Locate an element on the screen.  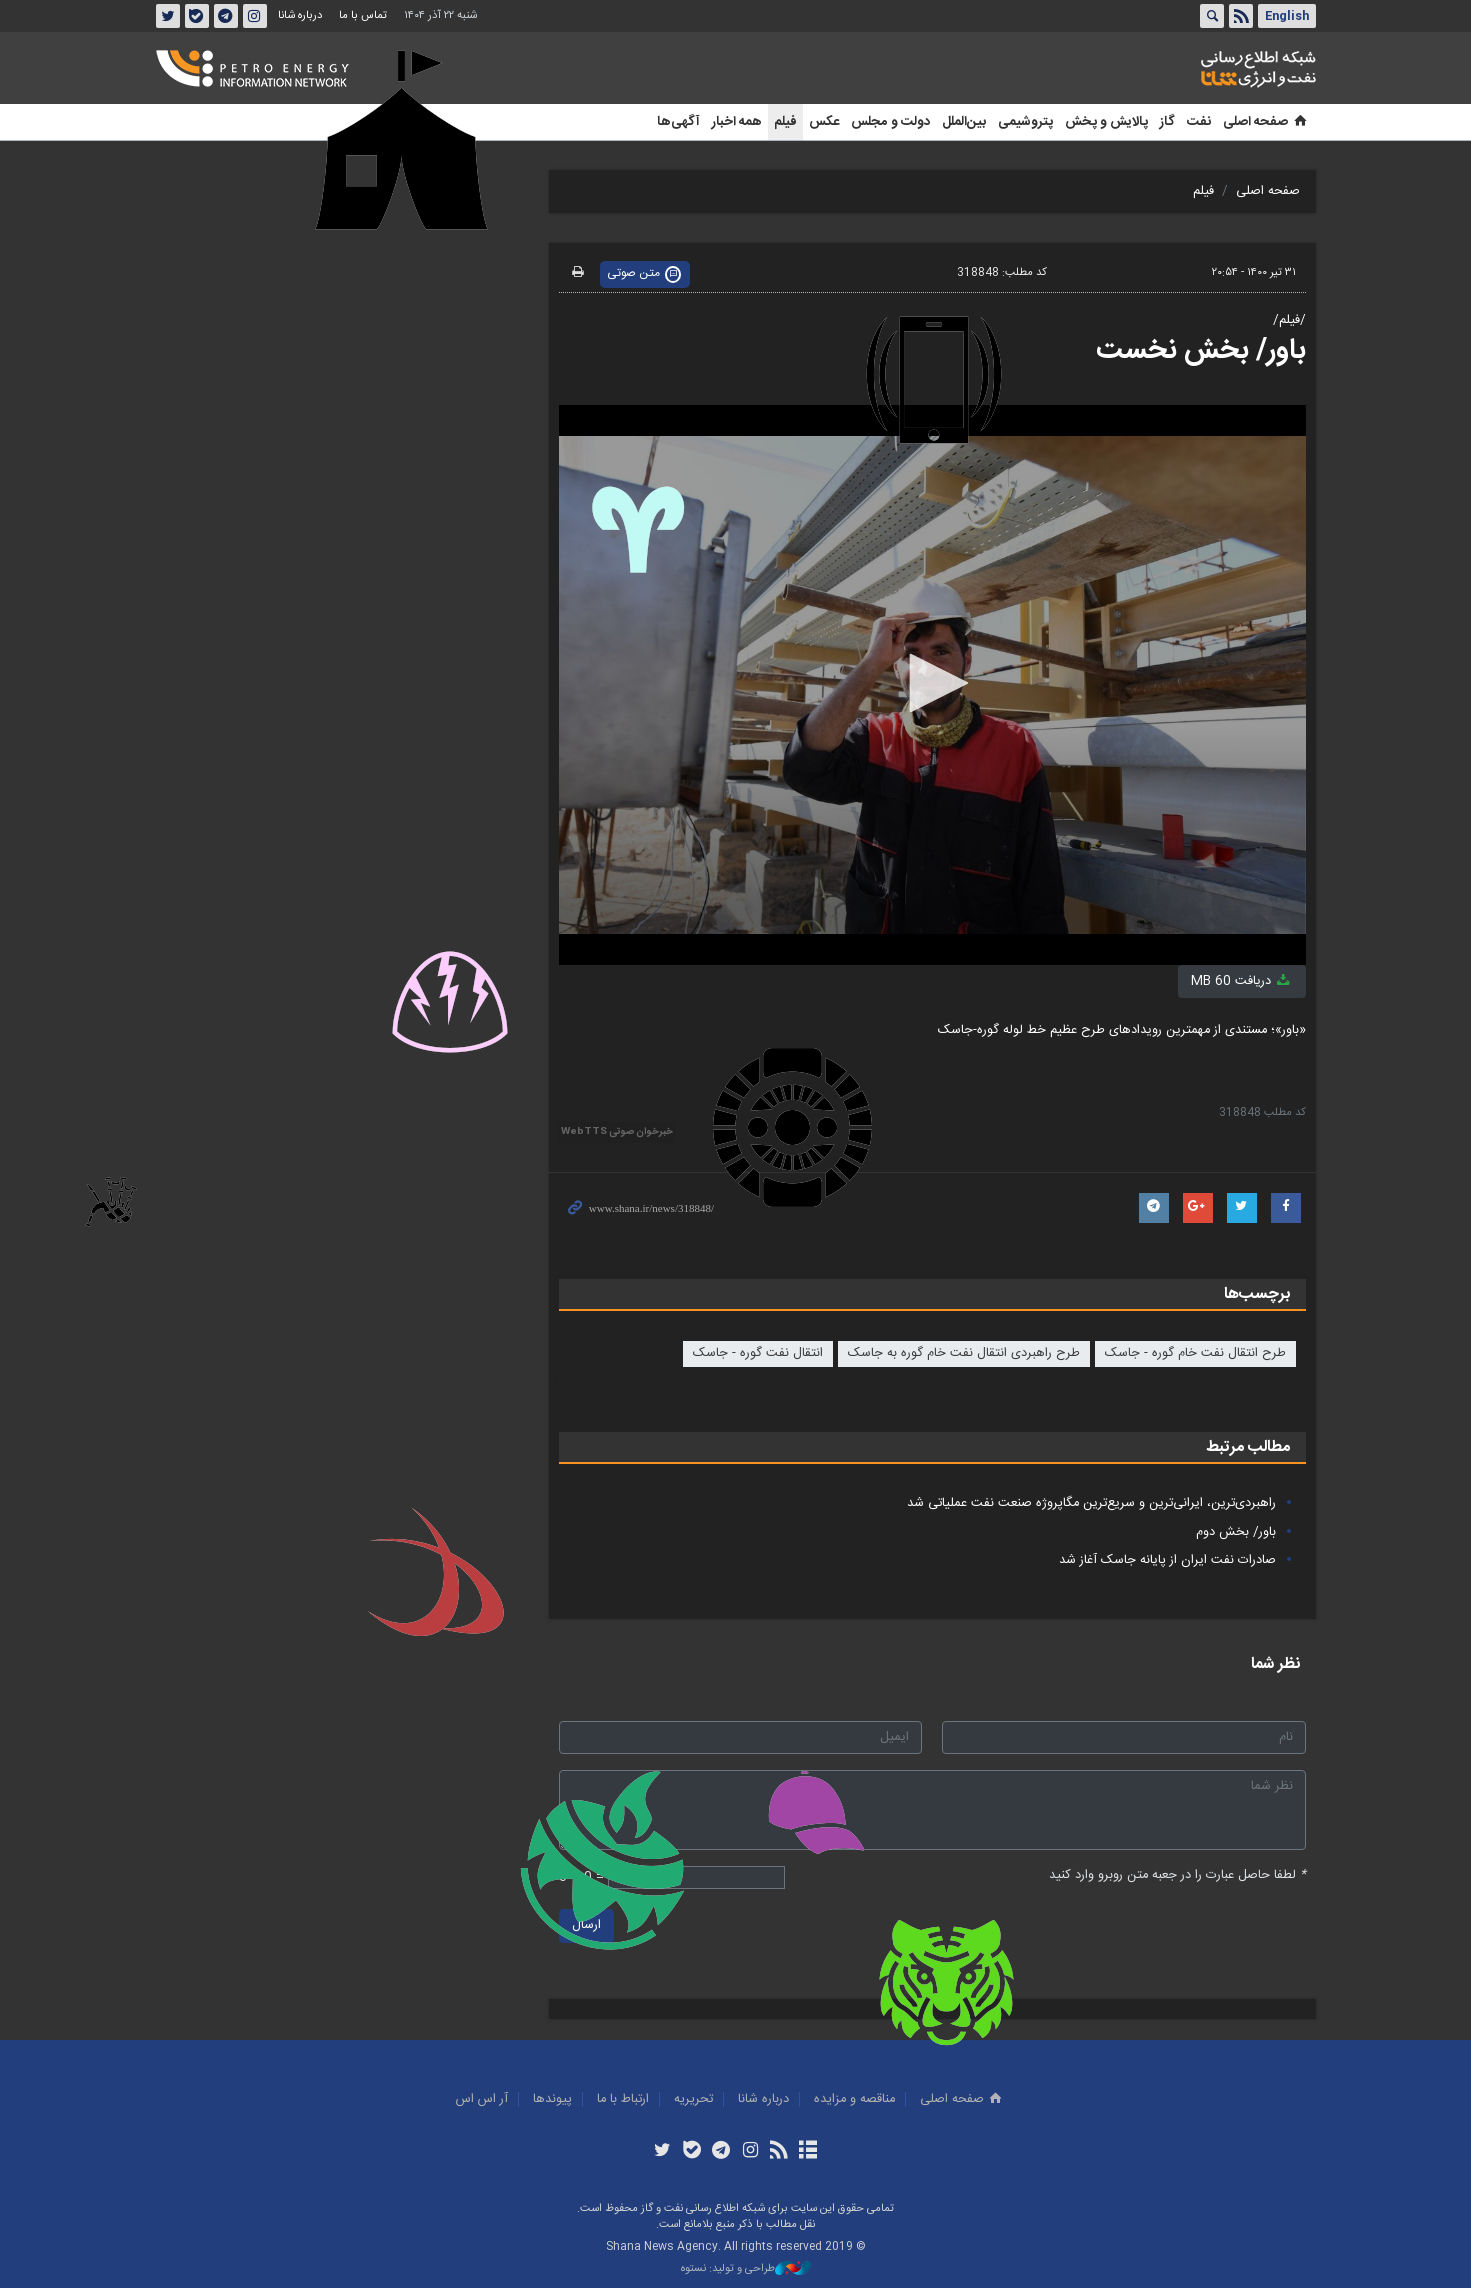
incoming call or notification alert is located at coordinates (934, 380).